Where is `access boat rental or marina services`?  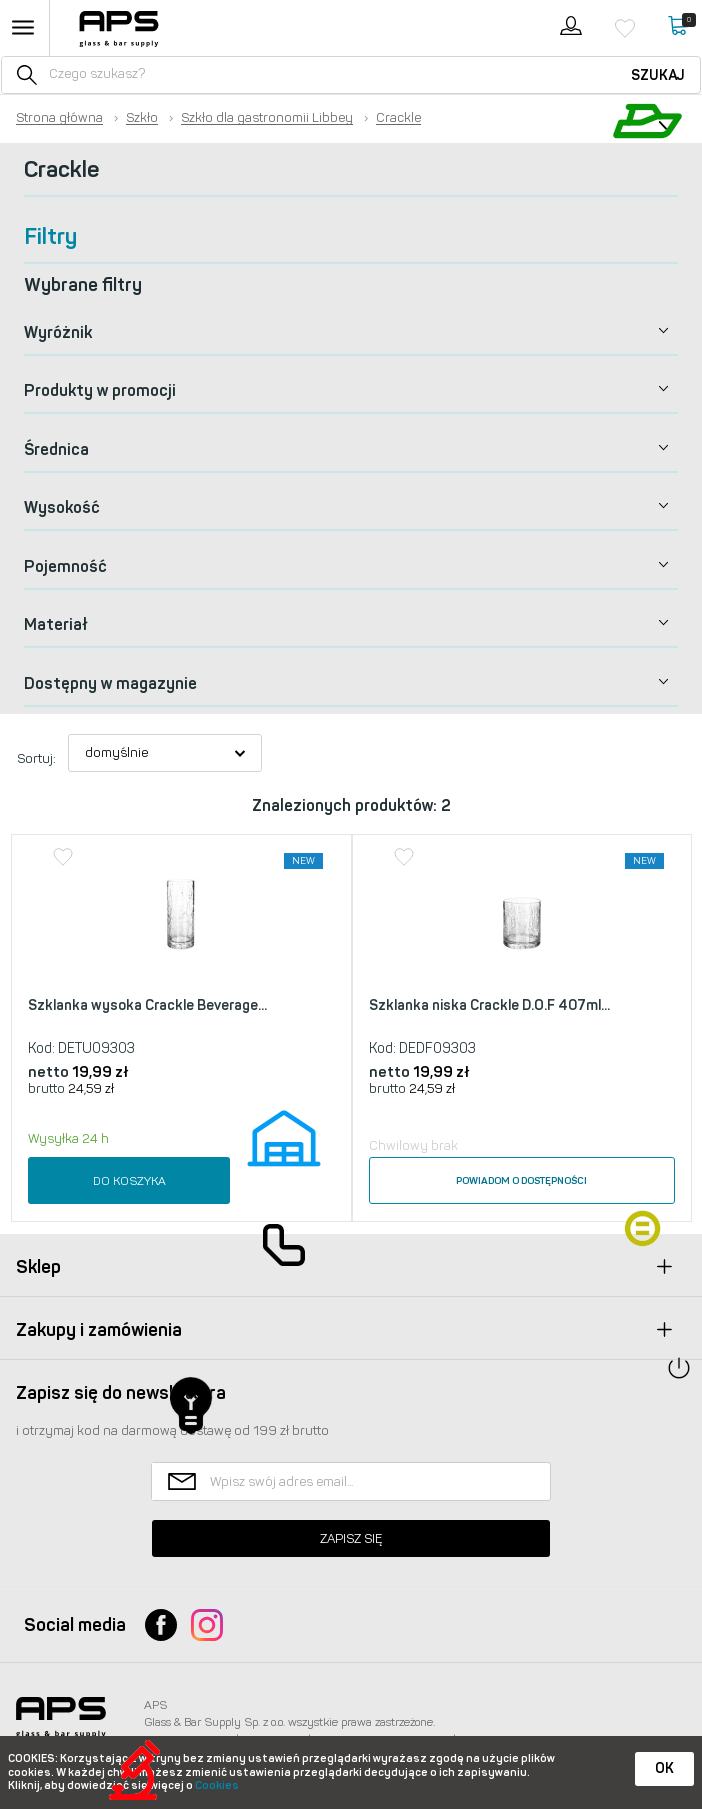
access boat rental or marina services is located at coordinates (647, 119).